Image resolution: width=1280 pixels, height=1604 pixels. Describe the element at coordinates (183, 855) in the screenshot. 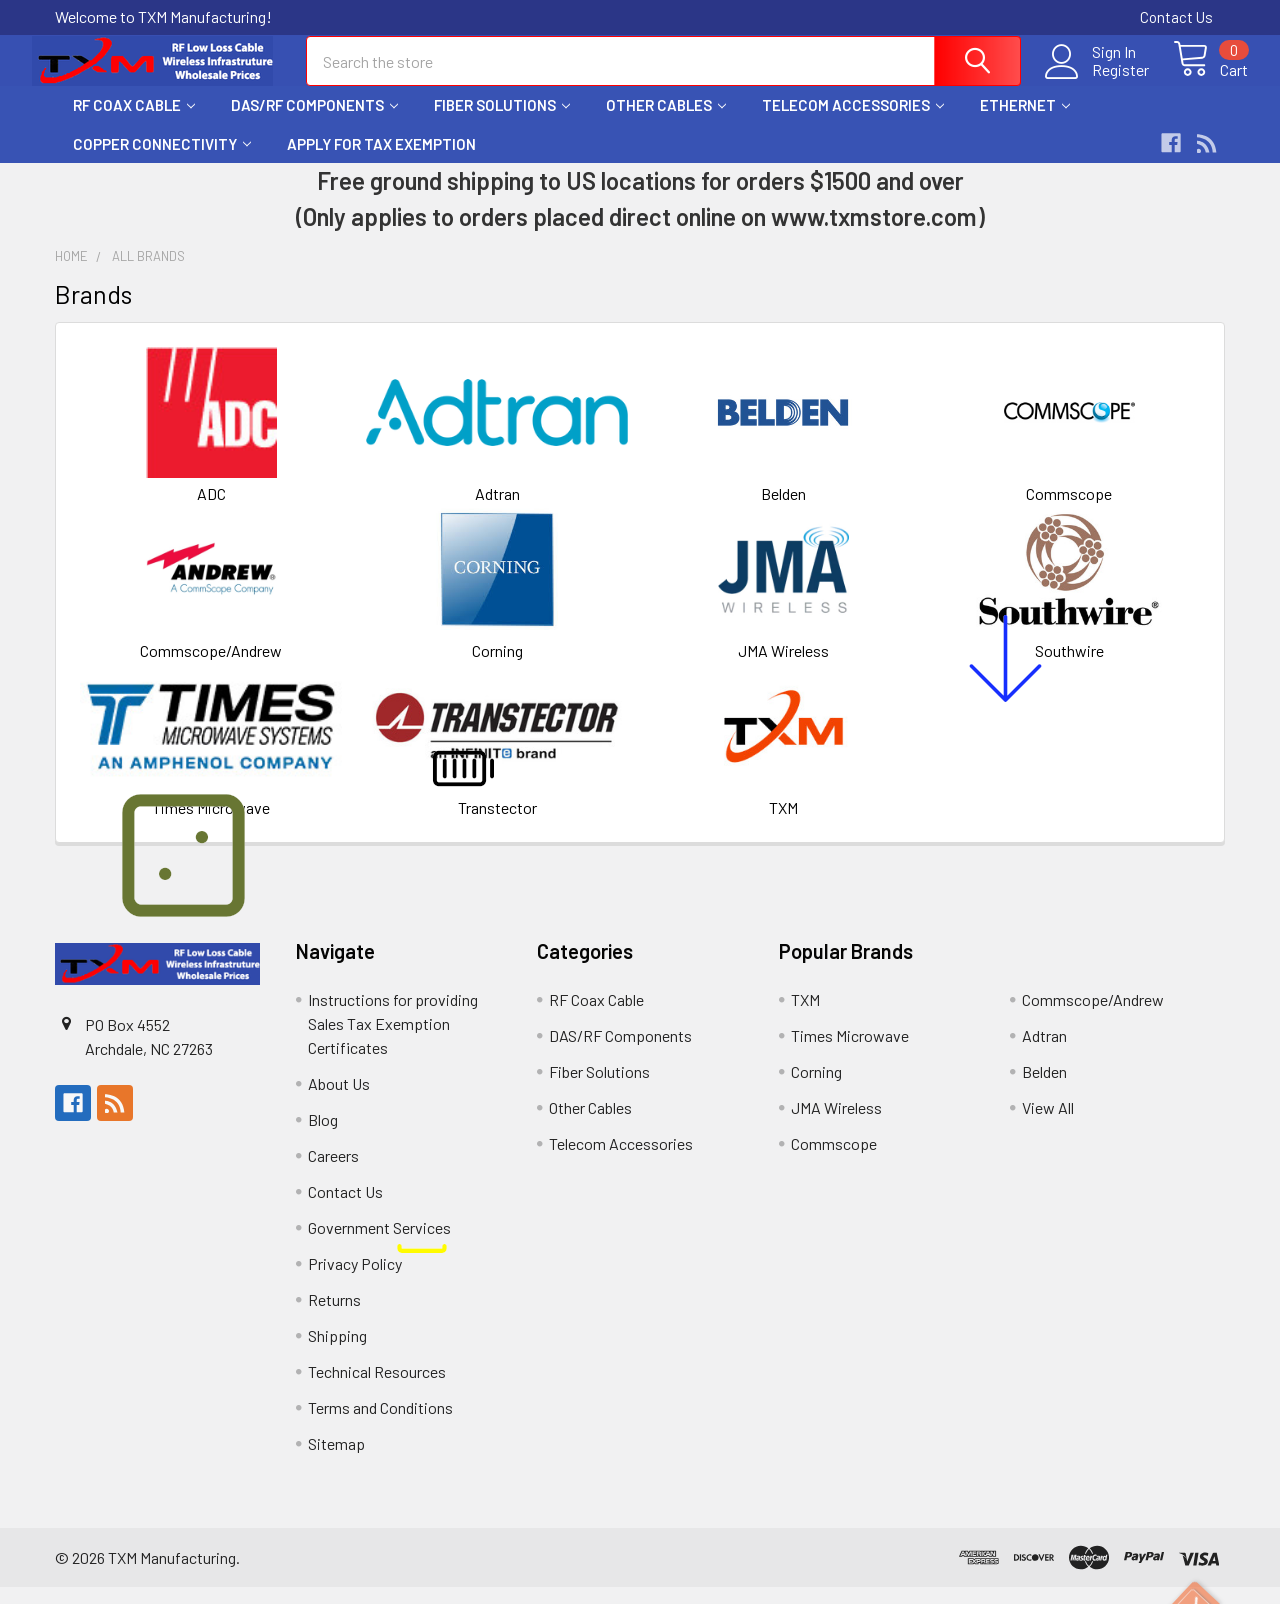

I see `roll for a random result` at that location.